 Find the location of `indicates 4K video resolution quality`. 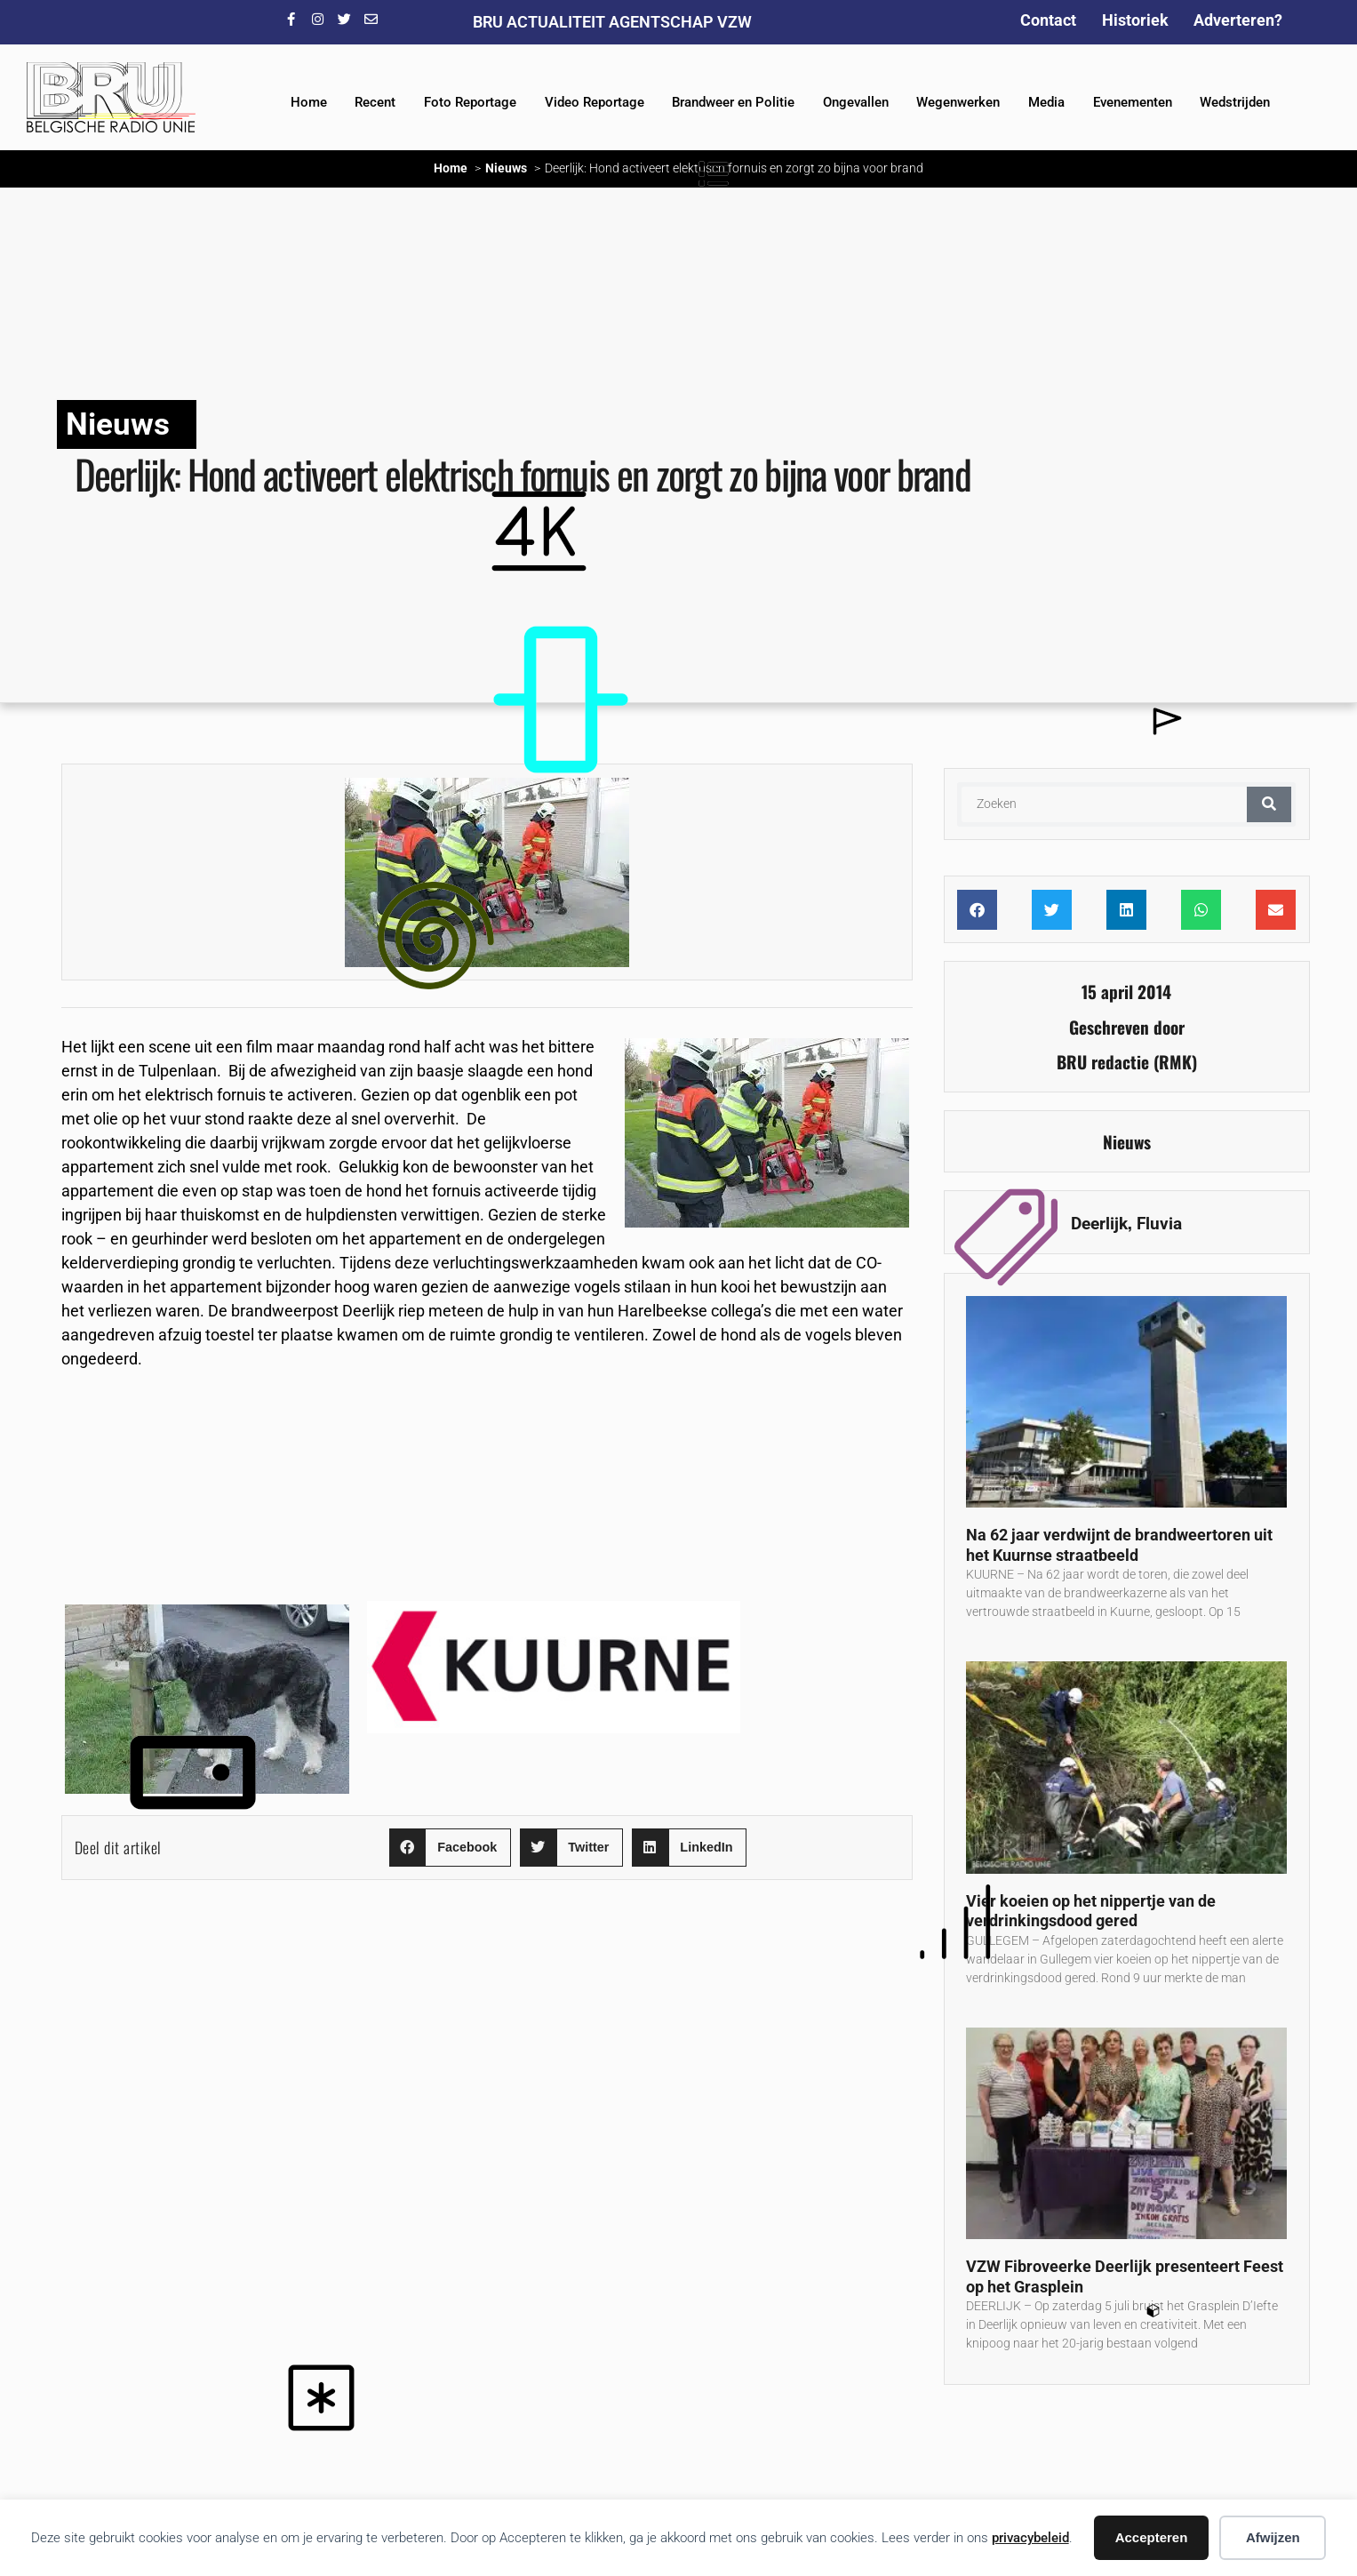

indicates 4K video resolution quality is located at coordinates (539, 531).